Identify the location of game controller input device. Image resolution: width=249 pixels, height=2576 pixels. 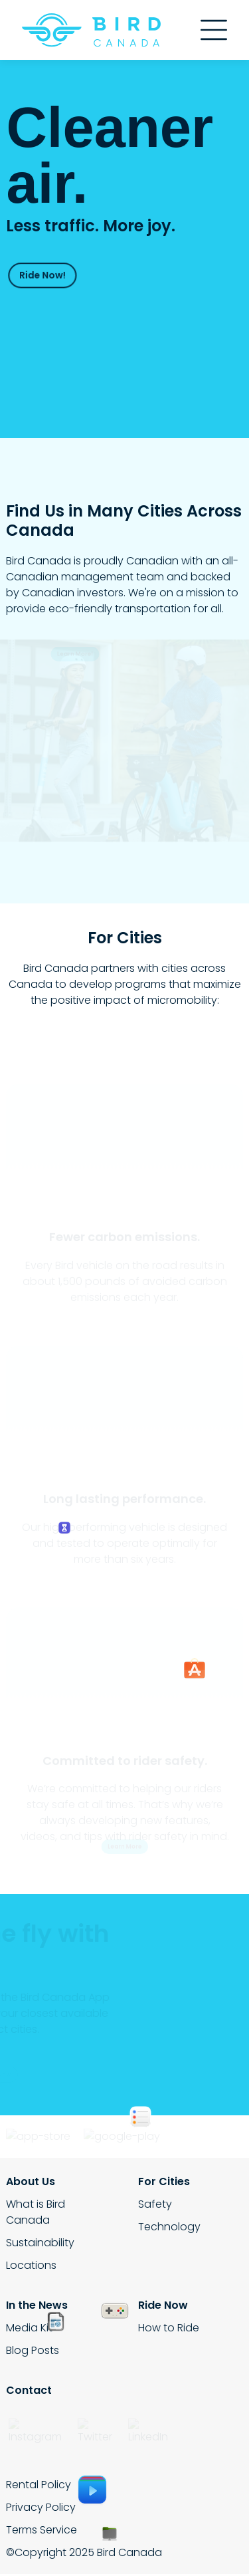
(115, 2311).